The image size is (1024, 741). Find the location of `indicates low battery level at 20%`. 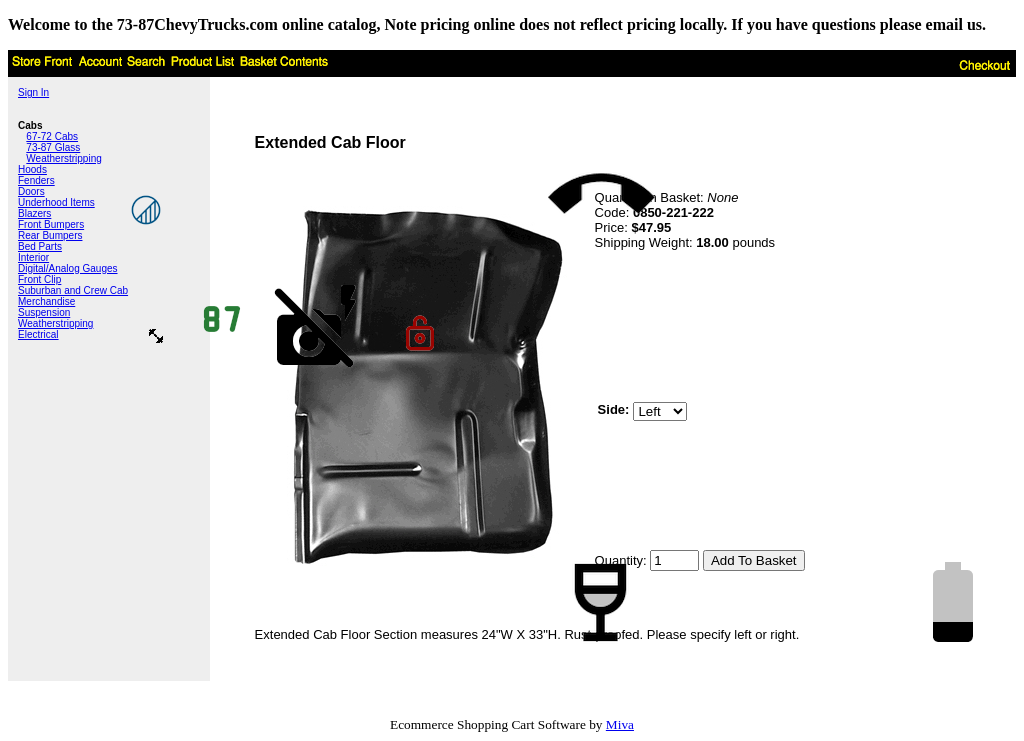

indicates low battery level at 20% is located at coordinates (953, 602).